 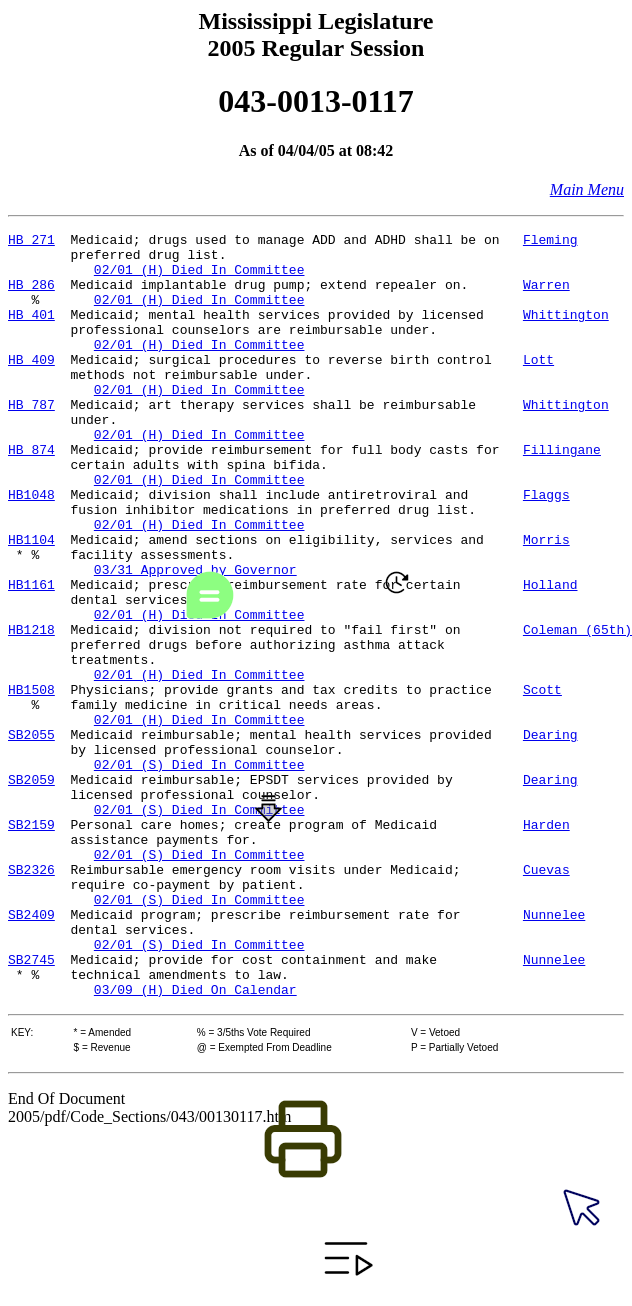 I want to click on restore from history, so click(x=396, y=582).